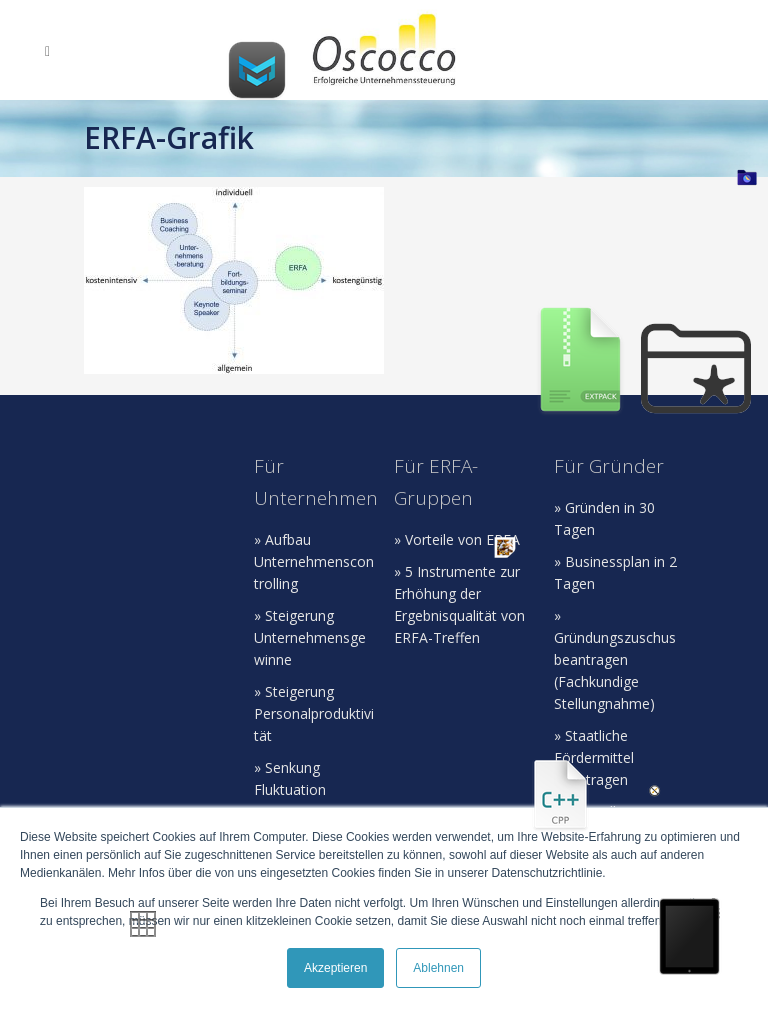  Describe the element at coordinates (142, 925) in the screenshot. I see `switch to grid view layout` at that location.